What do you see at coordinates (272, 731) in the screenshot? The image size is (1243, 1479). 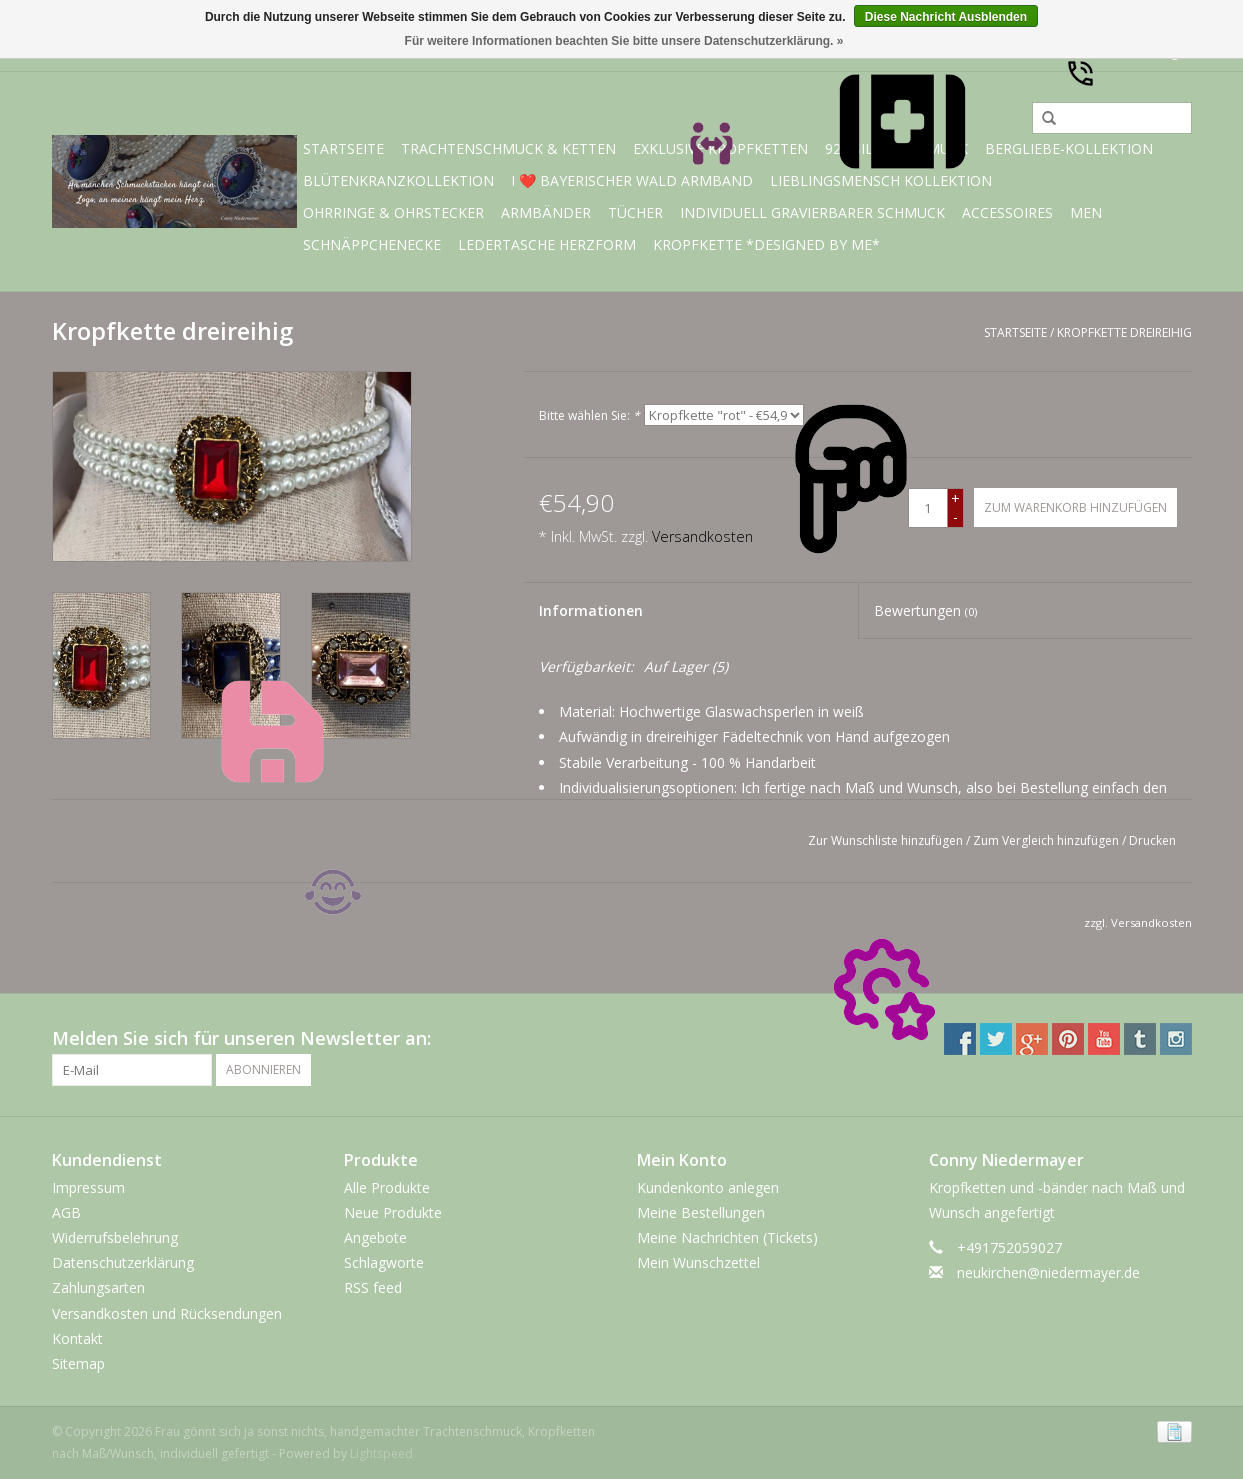 I see `save current file or document` at bounding box center [272, 731].